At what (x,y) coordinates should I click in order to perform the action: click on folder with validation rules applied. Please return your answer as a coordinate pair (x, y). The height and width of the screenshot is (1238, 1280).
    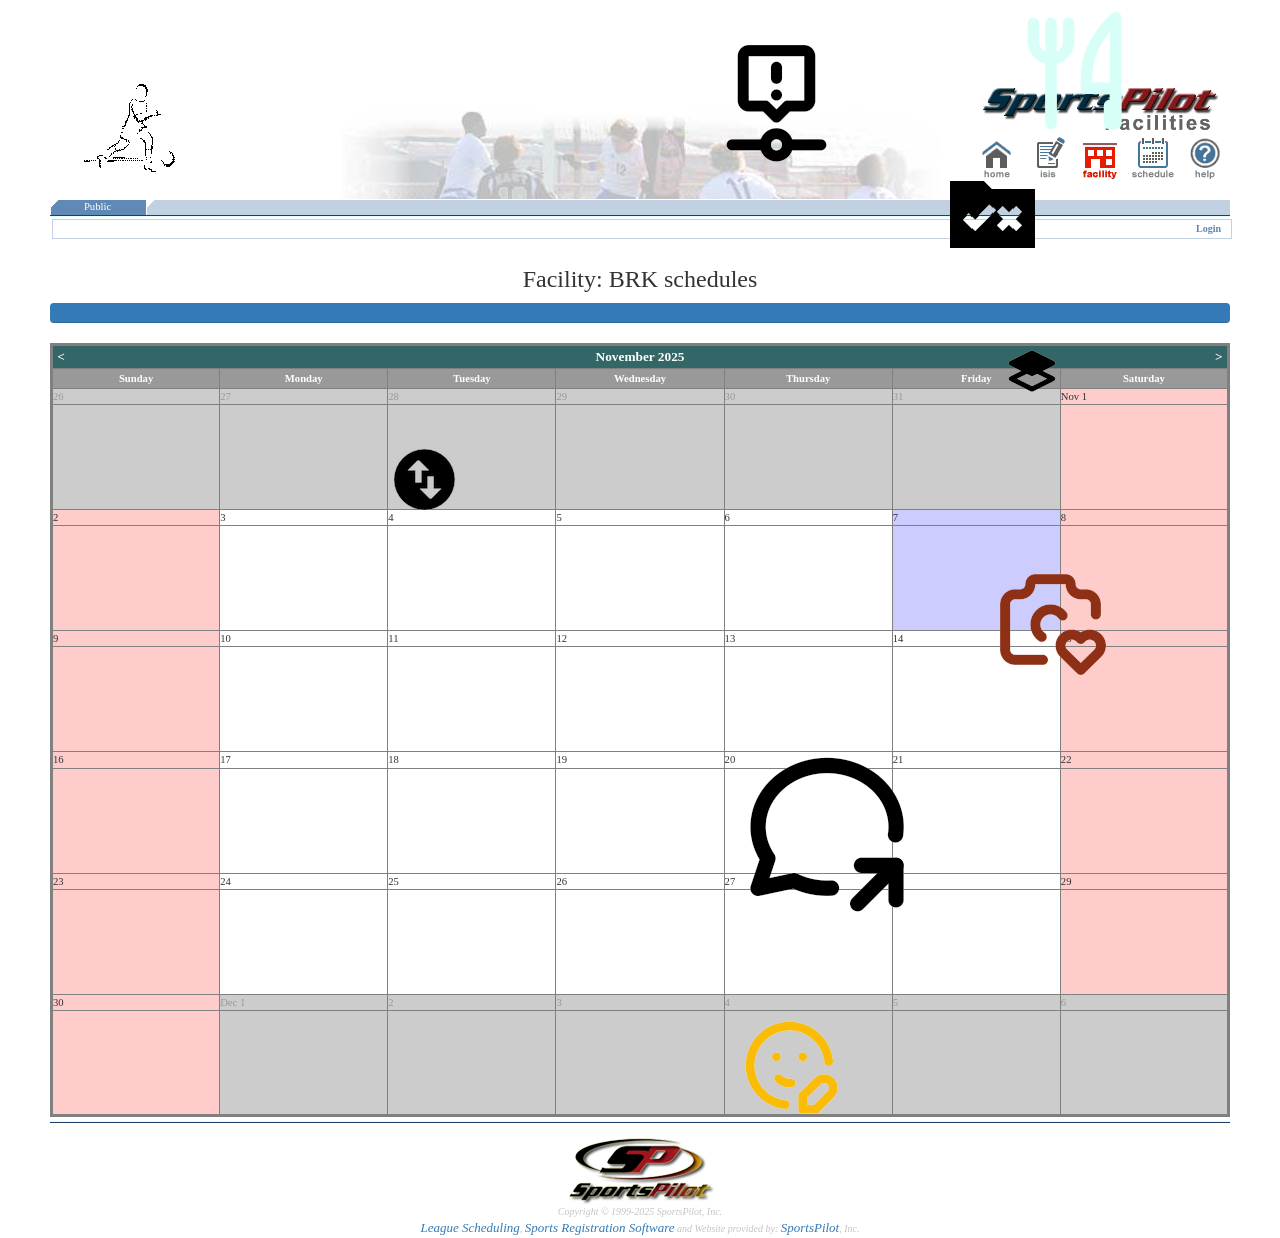
    Looking at the image, I should click on (992, 214).